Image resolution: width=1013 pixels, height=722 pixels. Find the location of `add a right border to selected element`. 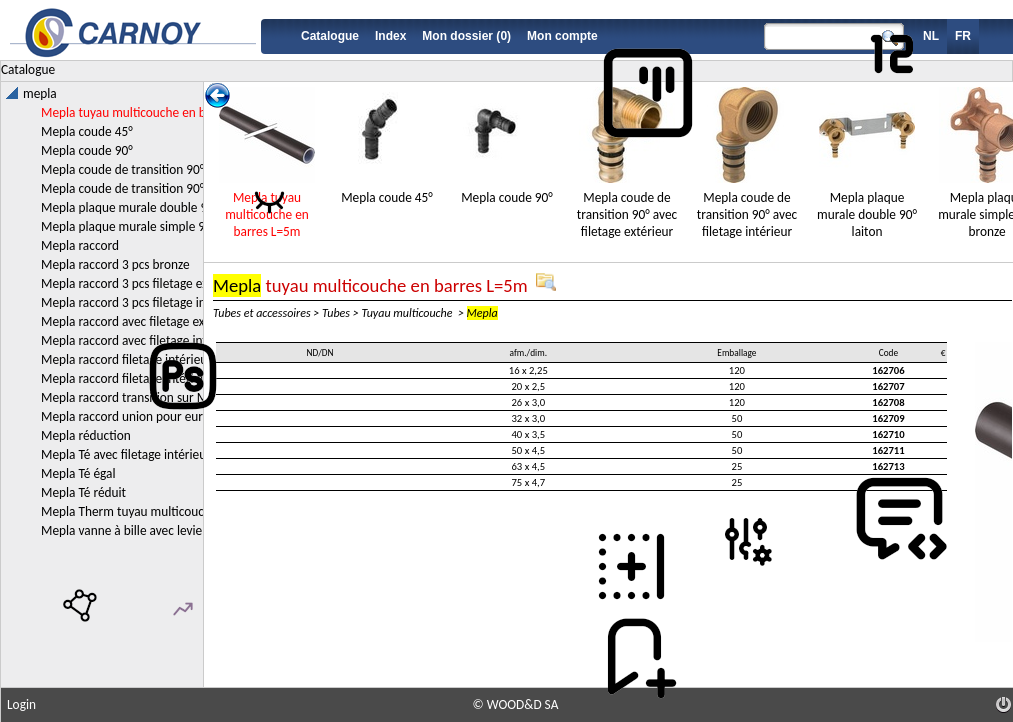

add a right border to selected element is located at coordinates (631, 566).